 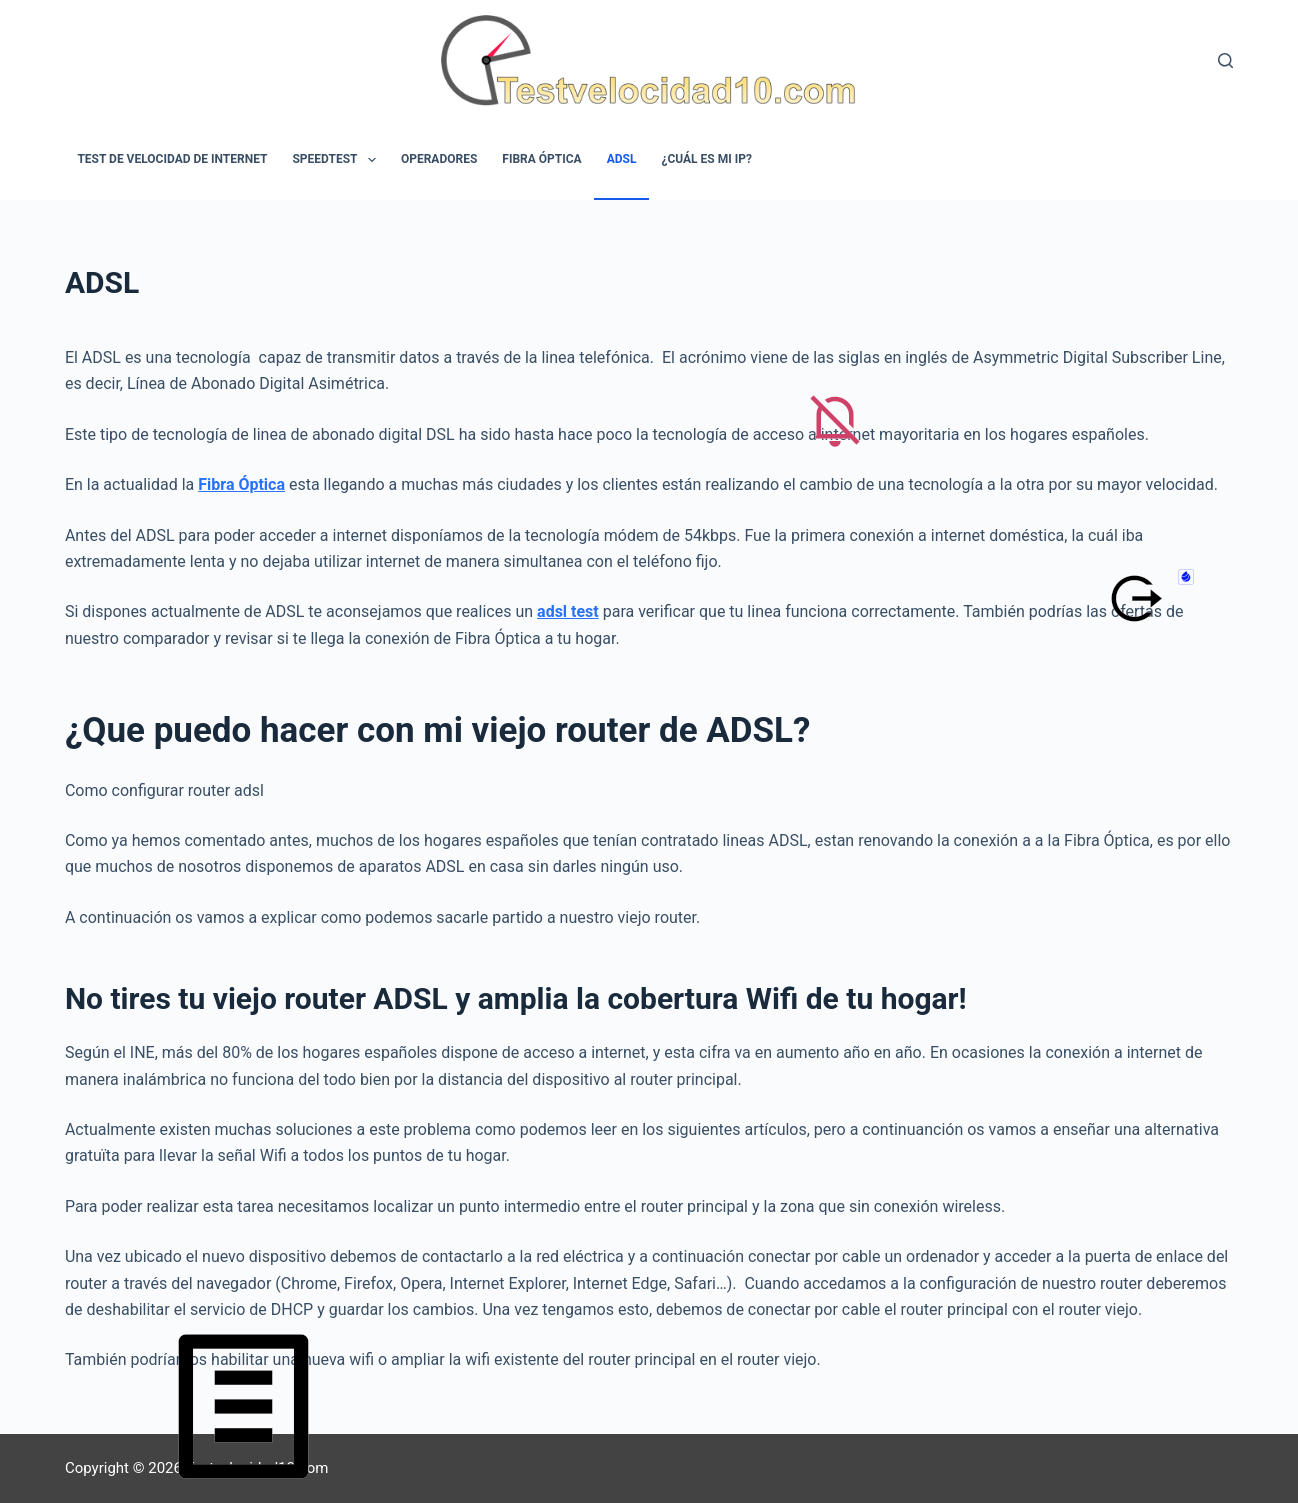 I want to click on log out of your account, so click(x=1134, y=598).